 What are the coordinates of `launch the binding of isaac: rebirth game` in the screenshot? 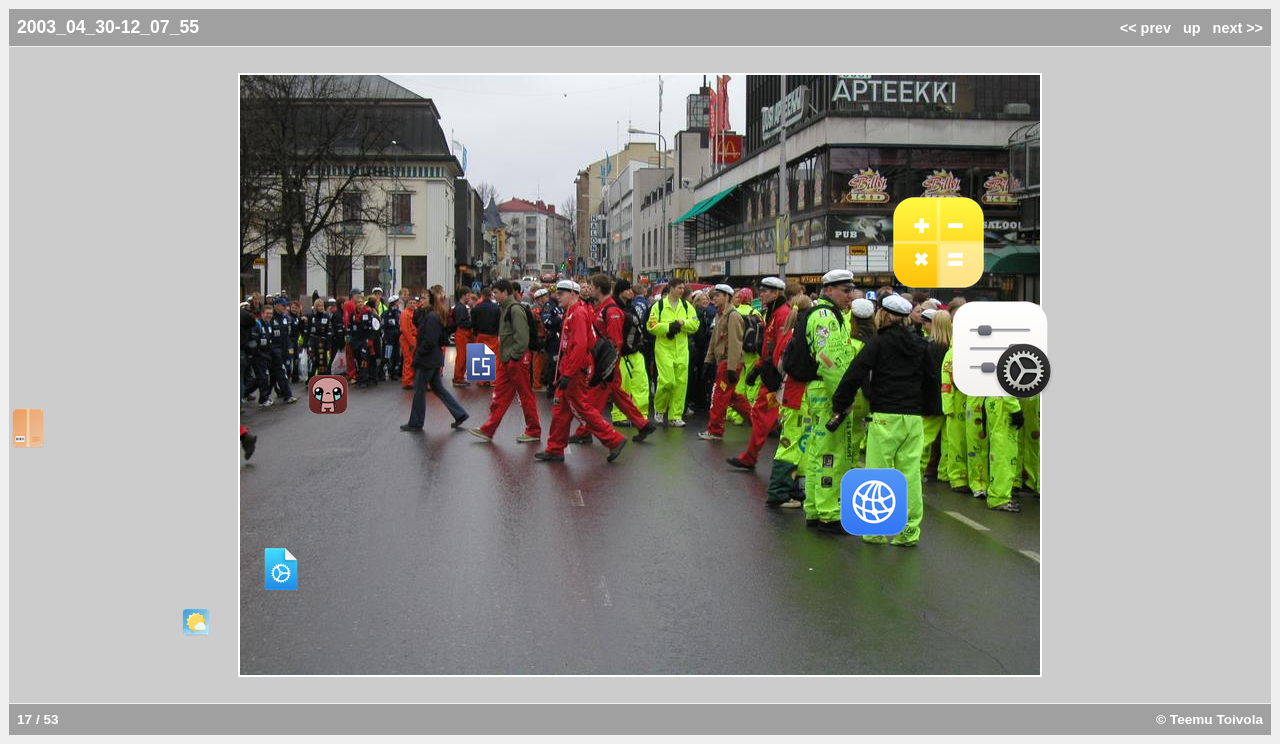 It's located at (328, 394).